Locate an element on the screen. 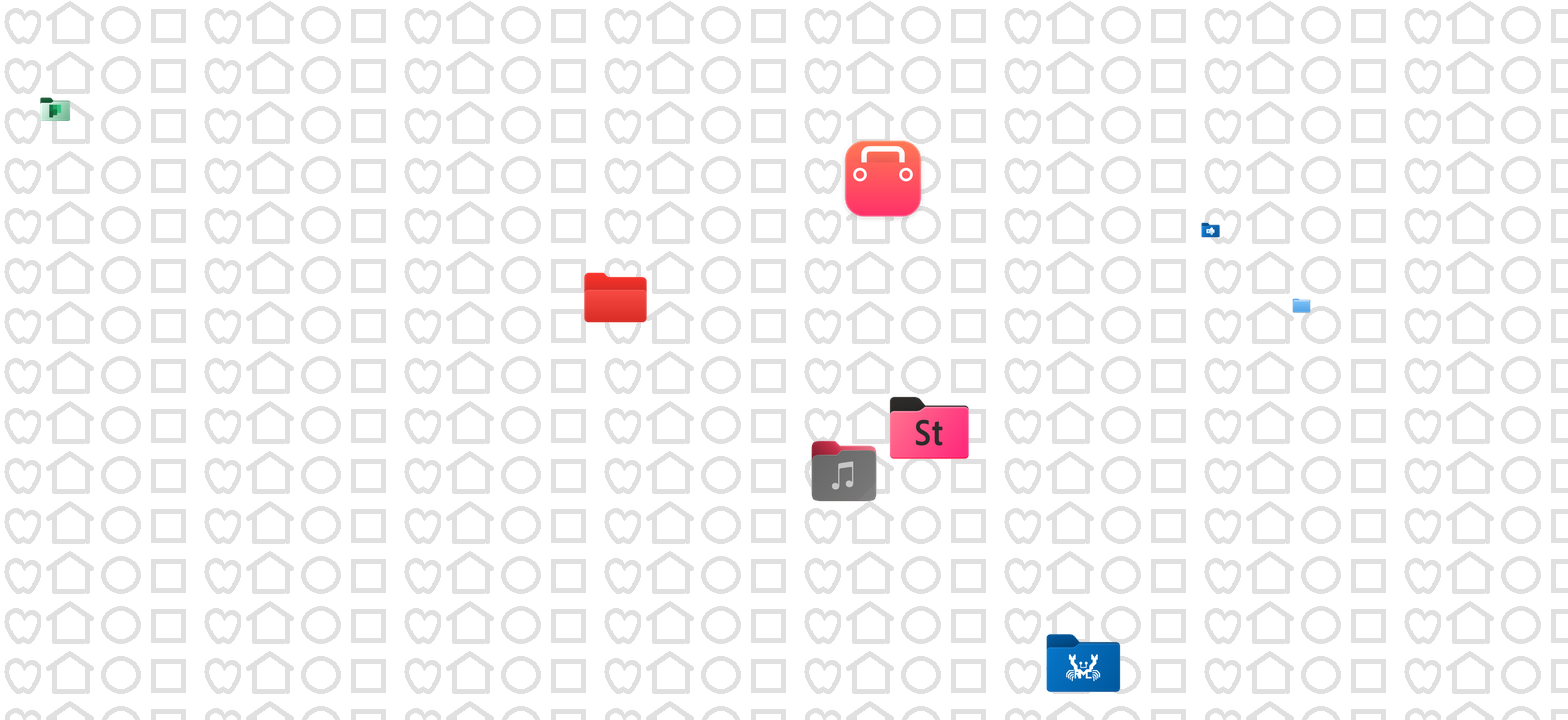 The image size is (1568, 720). open microsoft yammer files folder is located at coordinates (1210, 230).